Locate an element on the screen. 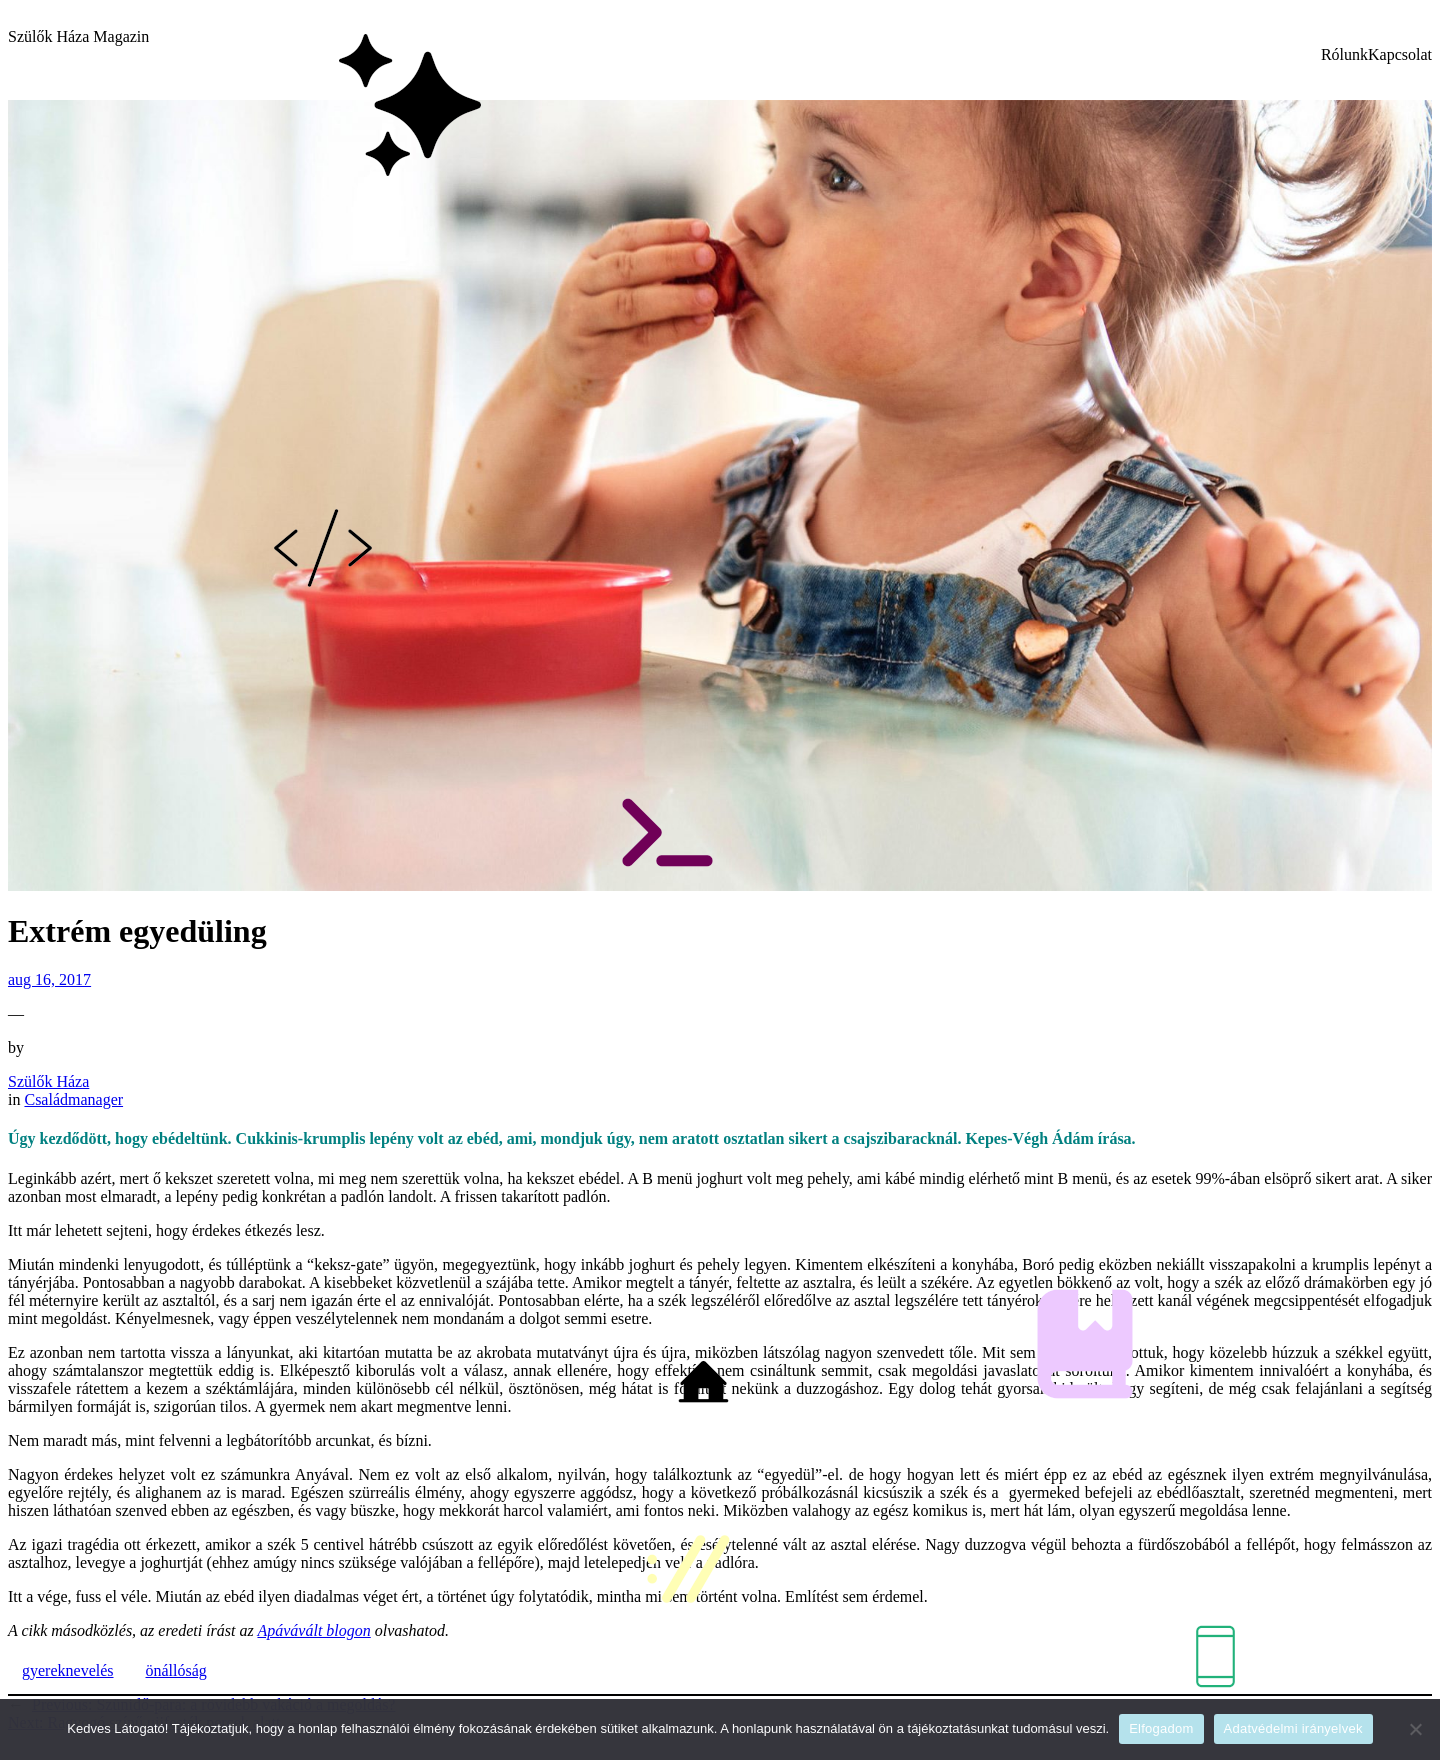 The image size is (1440, 1760). indicates AI-generated or enhanced content is located at coordinates (410, 105).